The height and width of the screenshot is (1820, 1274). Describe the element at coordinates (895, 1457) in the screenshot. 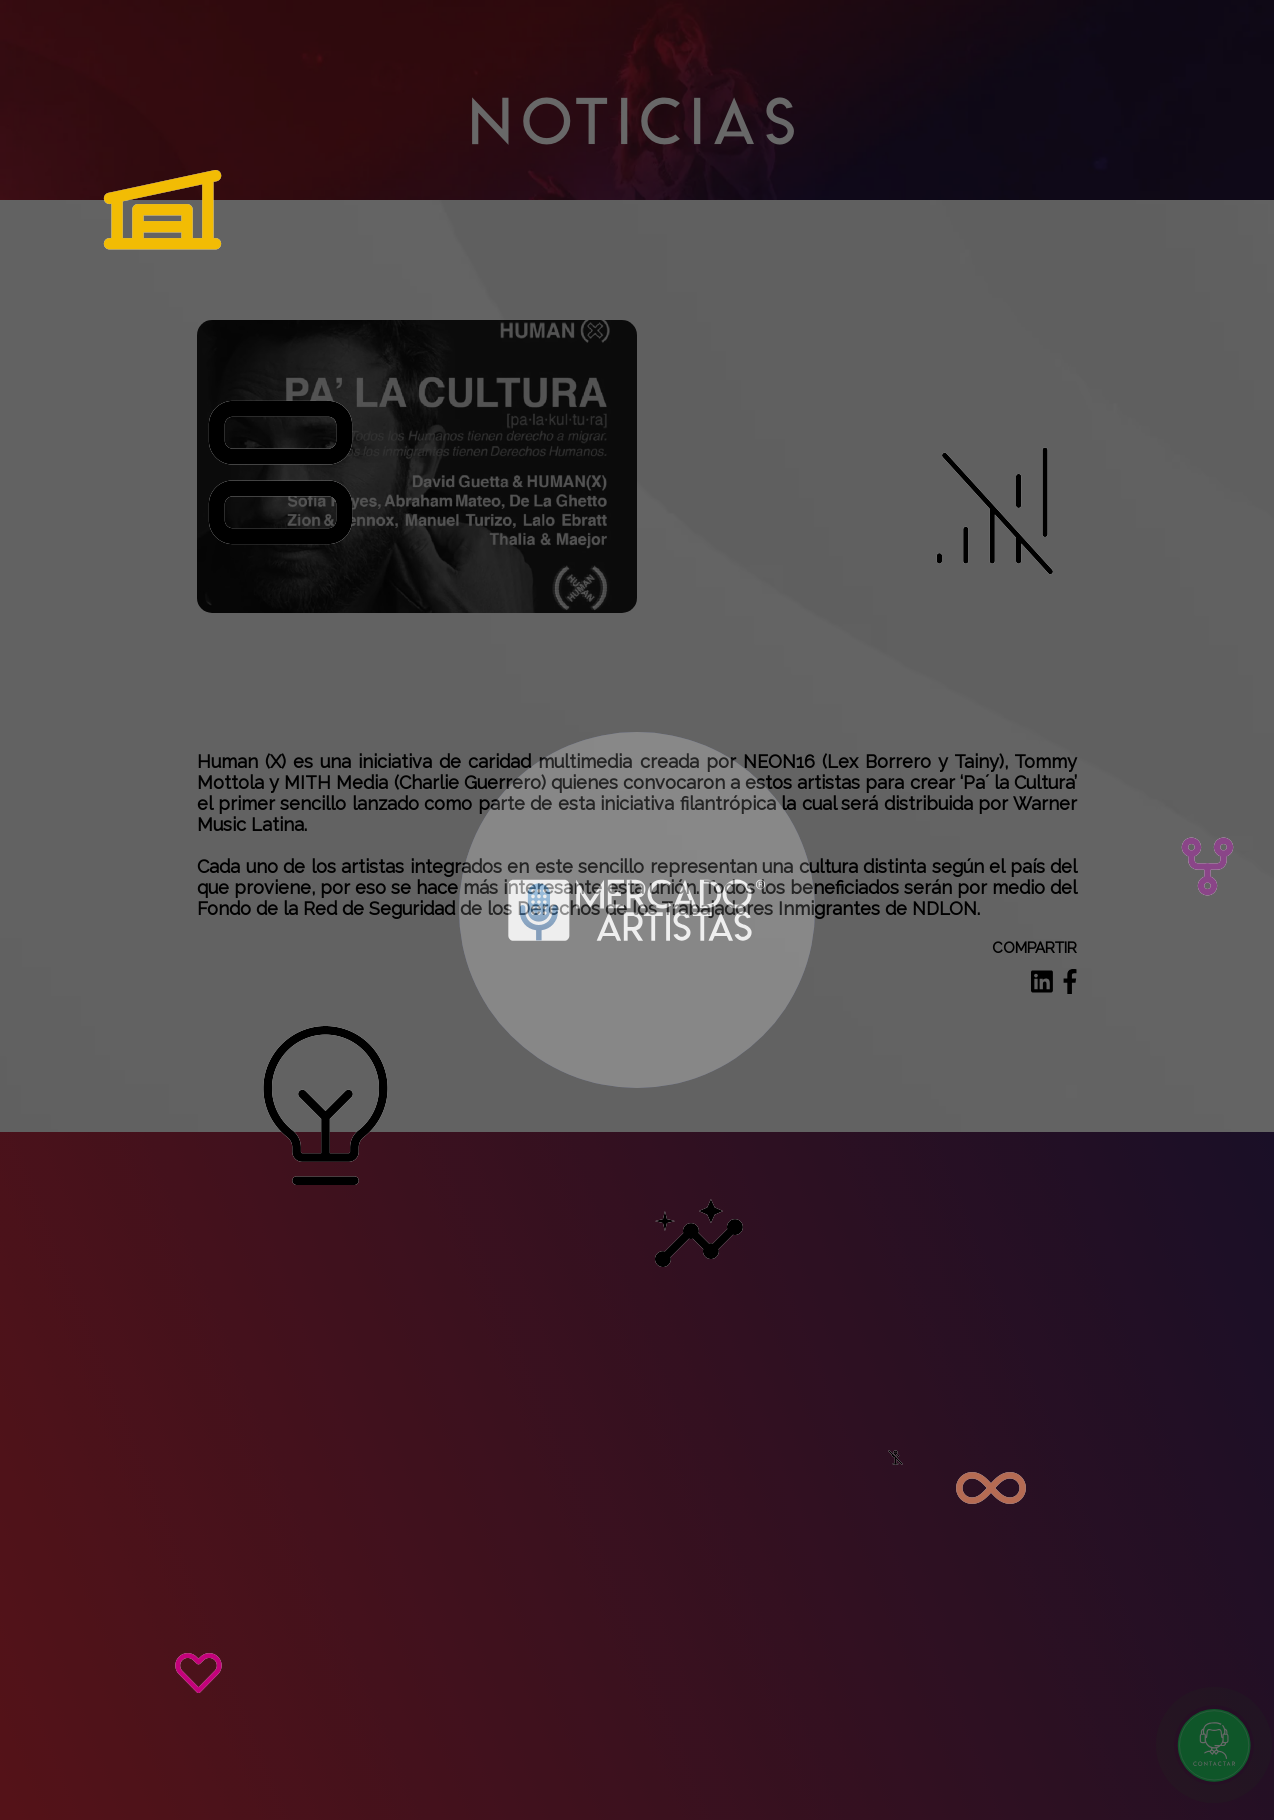

I see `disable wardrobe or clothing display feature` at that location.